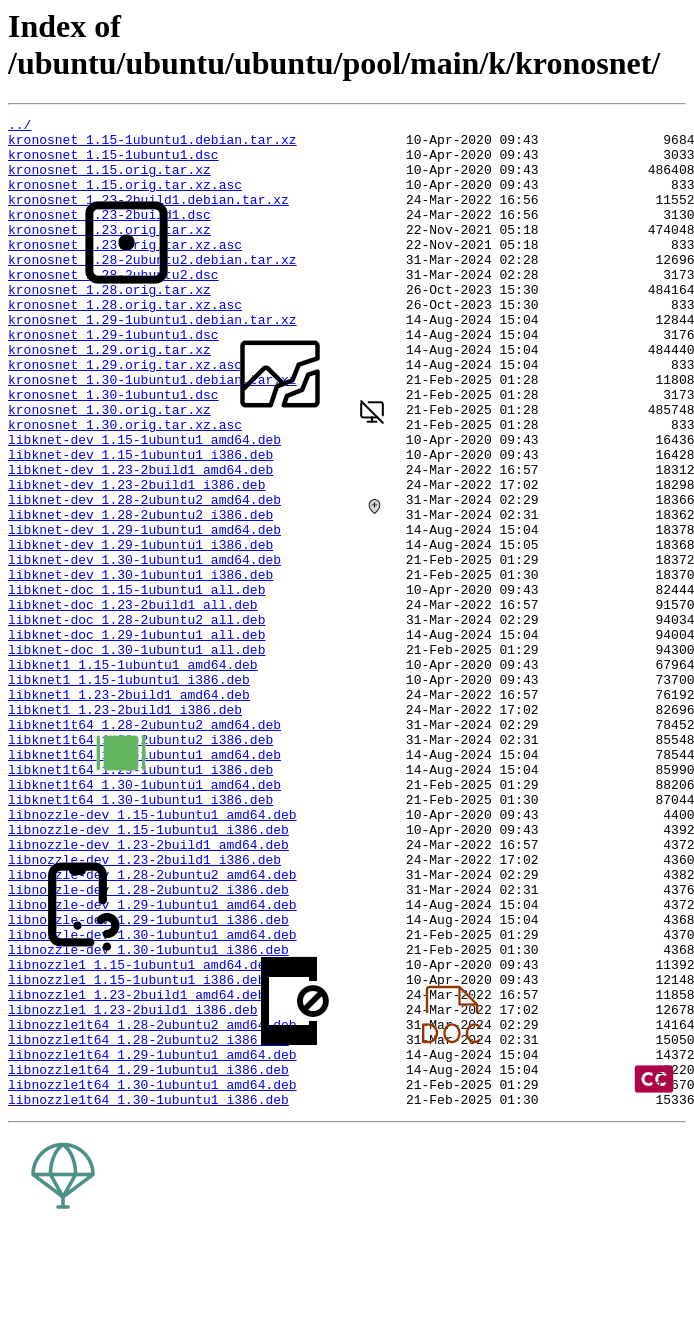 The width and height of the screenshot is (694, 1329). I want to click on enable closed captions for video content, so click(654, 1079).